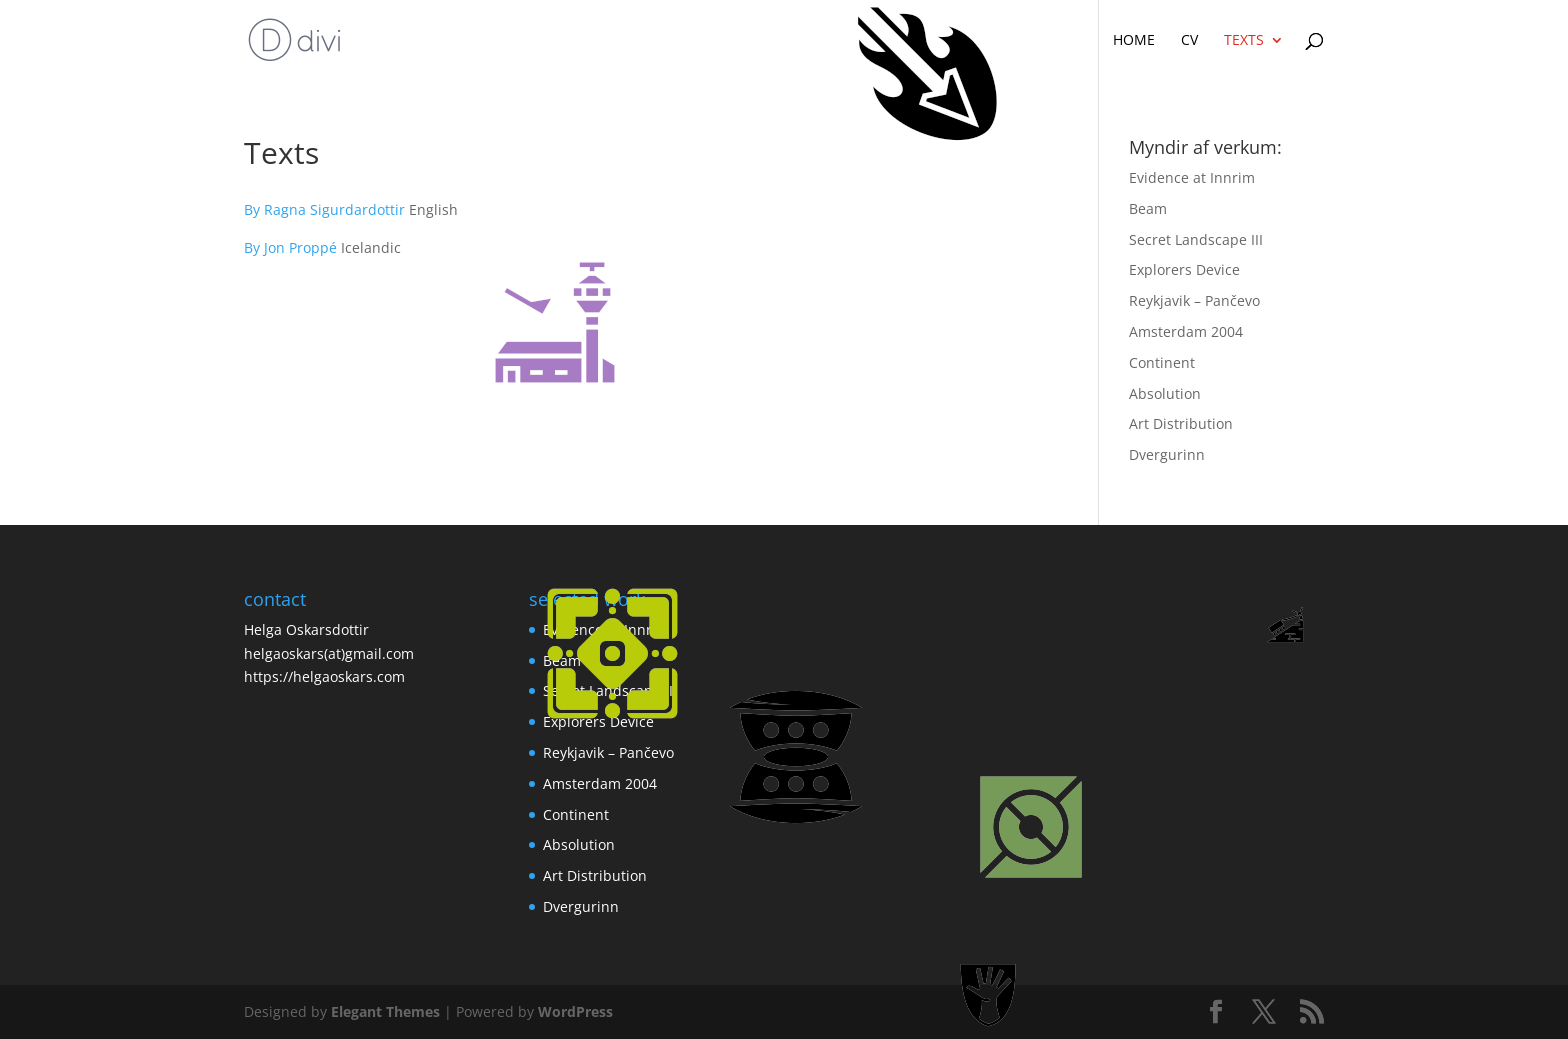 The height and width of the screenshot is (1039, 1568). I want to click on access game settings or options menu, so click(1031, 827).